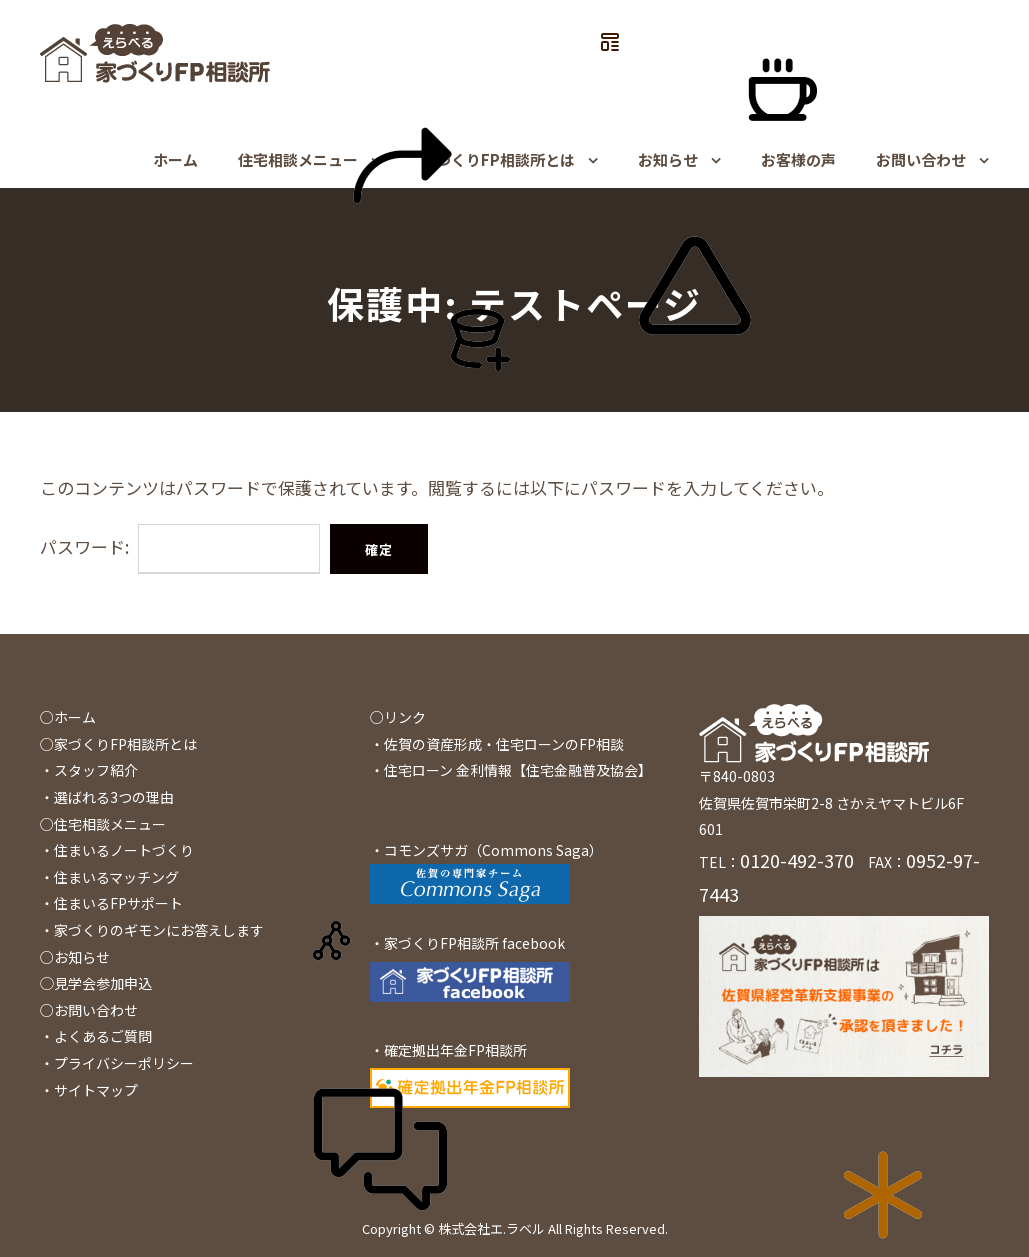 The image size is (1029, 1257). What do you see at coordinates (332, 940) in the screenshot?
I see `view hierarchical data structure` at bounding box center [332, 940].